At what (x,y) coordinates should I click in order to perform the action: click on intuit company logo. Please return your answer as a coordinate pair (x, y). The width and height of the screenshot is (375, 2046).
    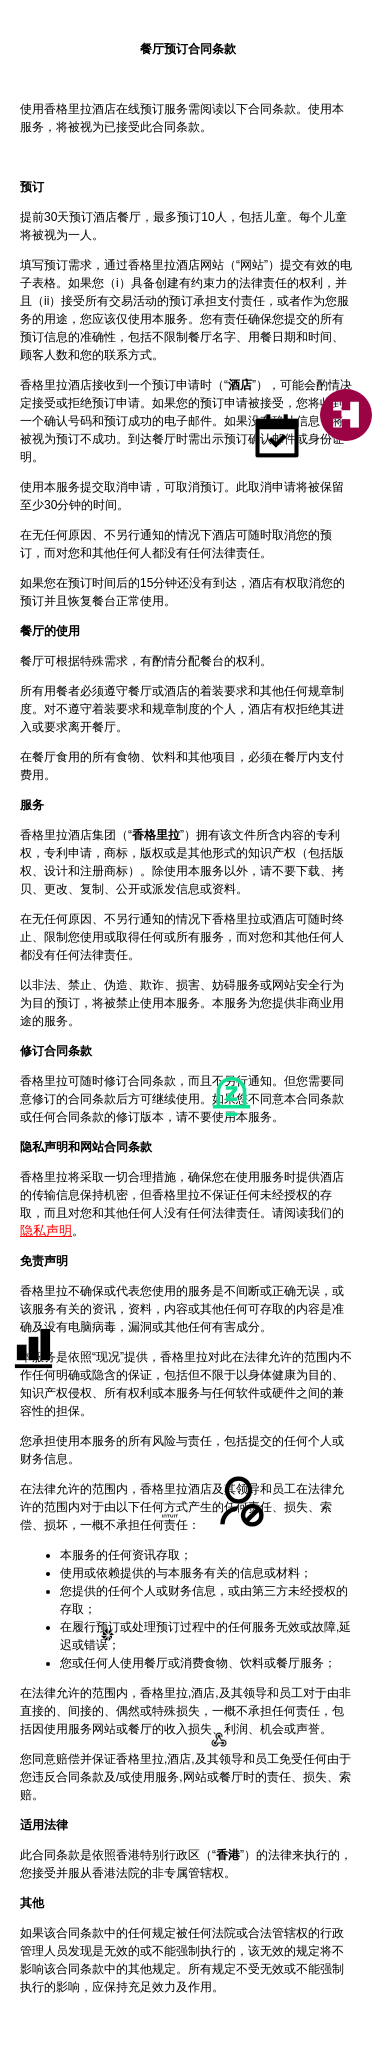
    Looking at the image, I should click on (170, 1516).